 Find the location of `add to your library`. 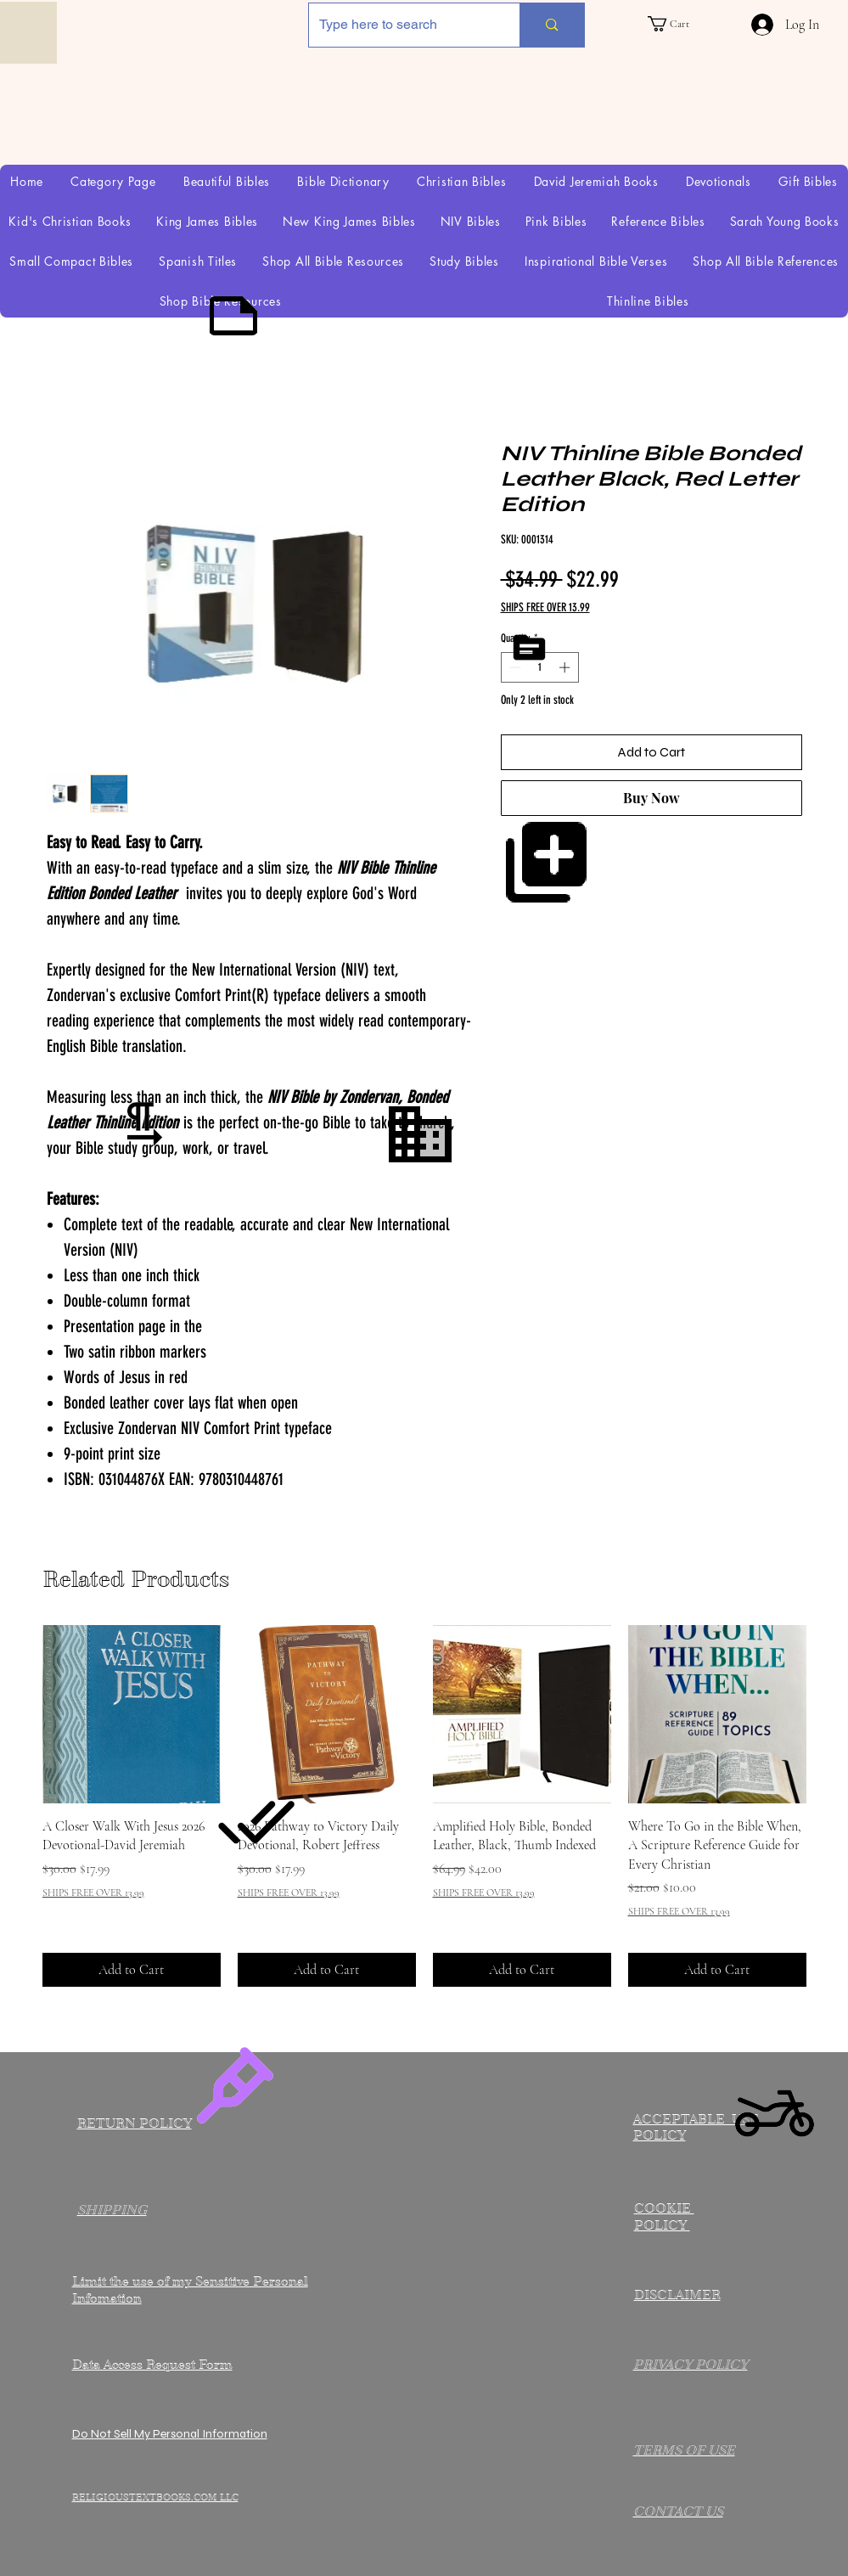

add to your library is located at coordinates (546, 862).